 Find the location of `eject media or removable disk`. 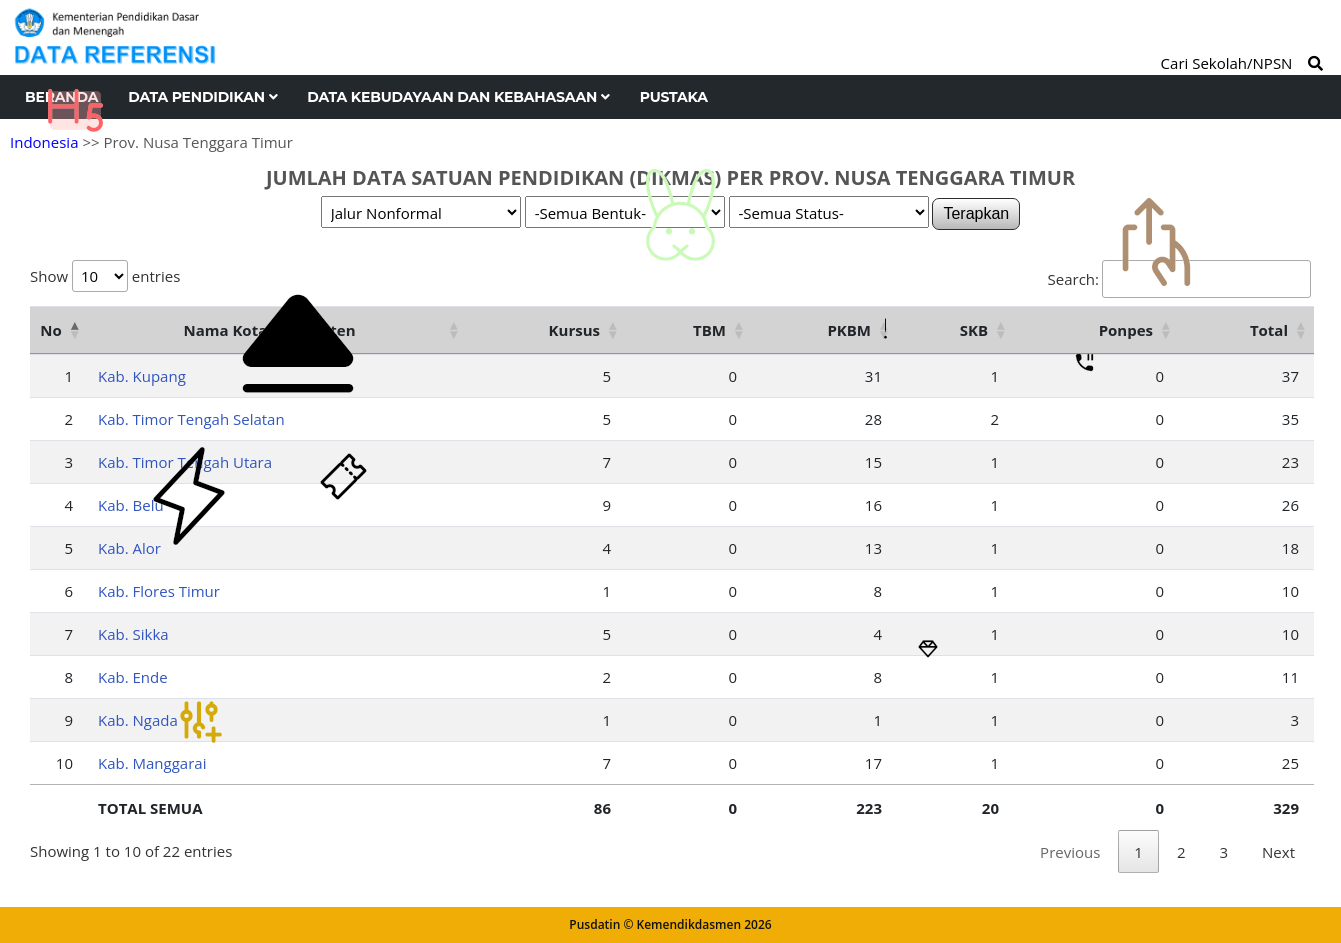

eject media or removable disk is located at coordinates (298, 350).